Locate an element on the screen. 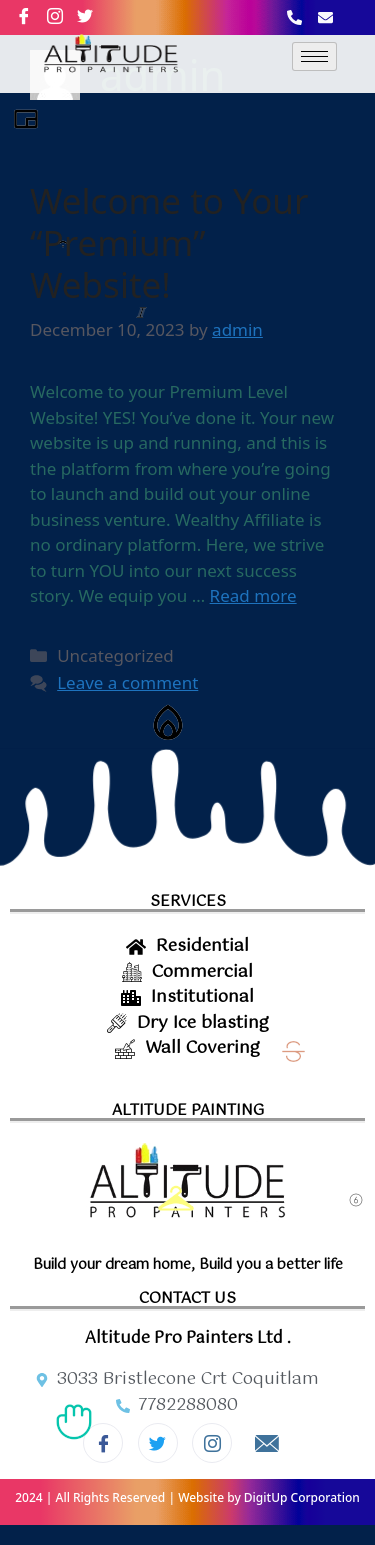  enable picture-in-picture mode is located at coordinates (26, 119).